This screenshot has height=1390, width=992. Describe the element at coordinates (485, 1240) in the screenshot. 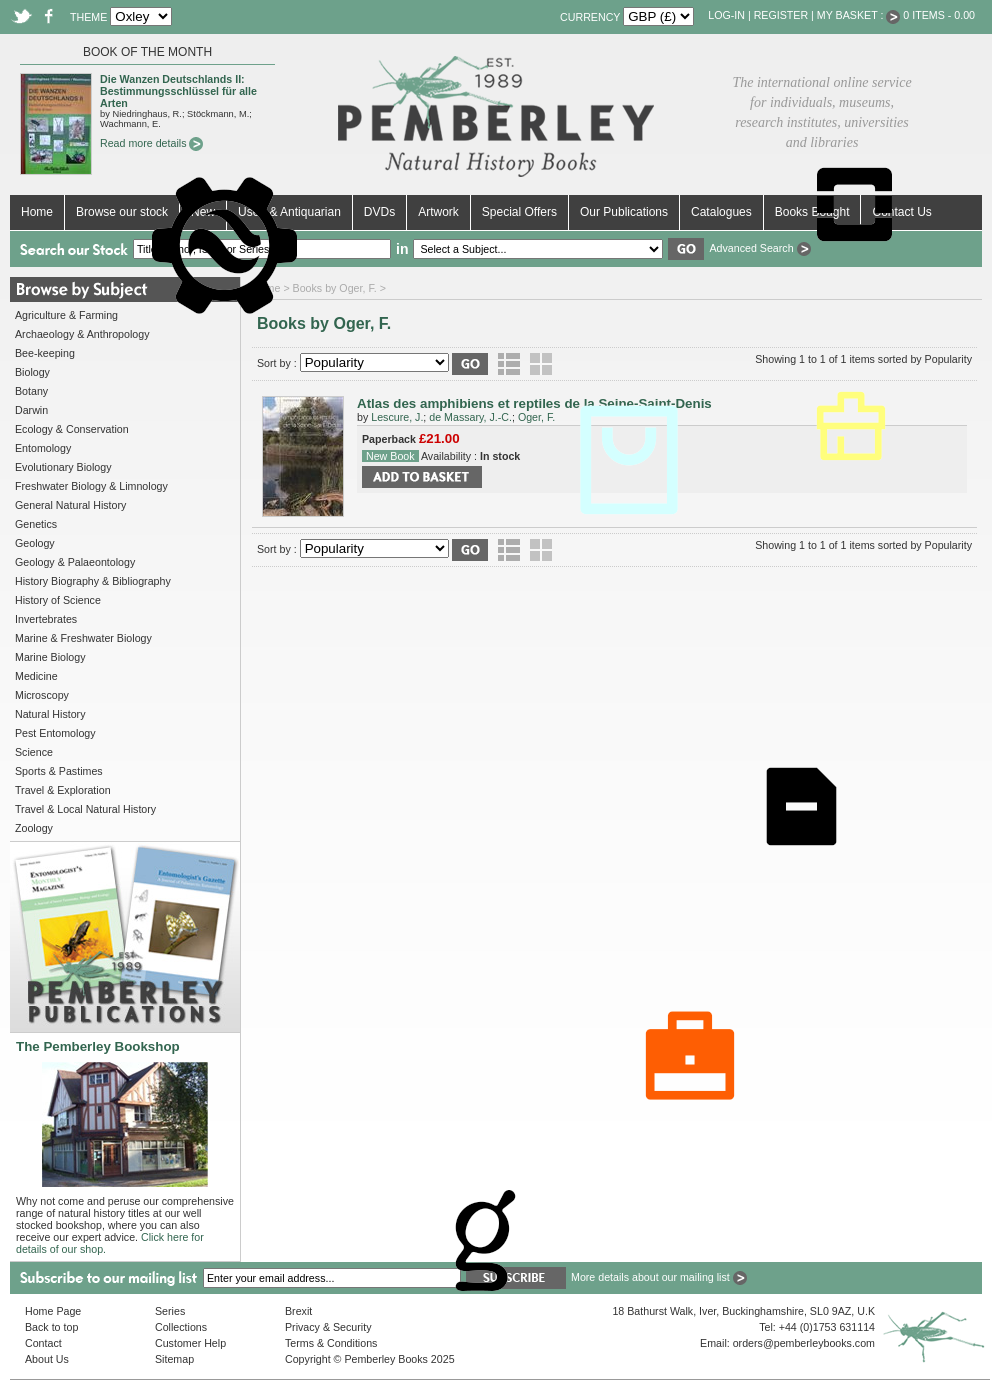

I see `open Goodreads app` at that location.